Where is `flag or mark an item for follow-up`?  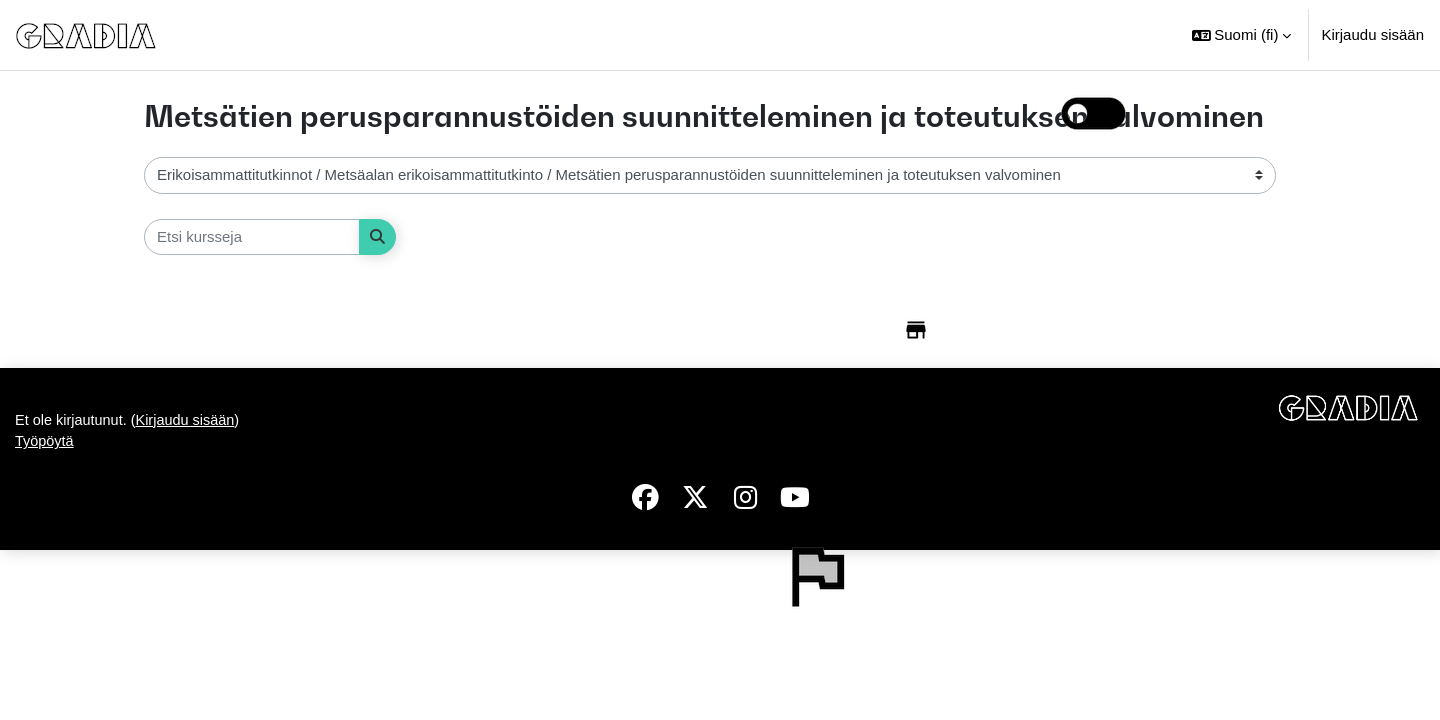
flag or mark an item for follow-up is located at coordinates (816, 575).